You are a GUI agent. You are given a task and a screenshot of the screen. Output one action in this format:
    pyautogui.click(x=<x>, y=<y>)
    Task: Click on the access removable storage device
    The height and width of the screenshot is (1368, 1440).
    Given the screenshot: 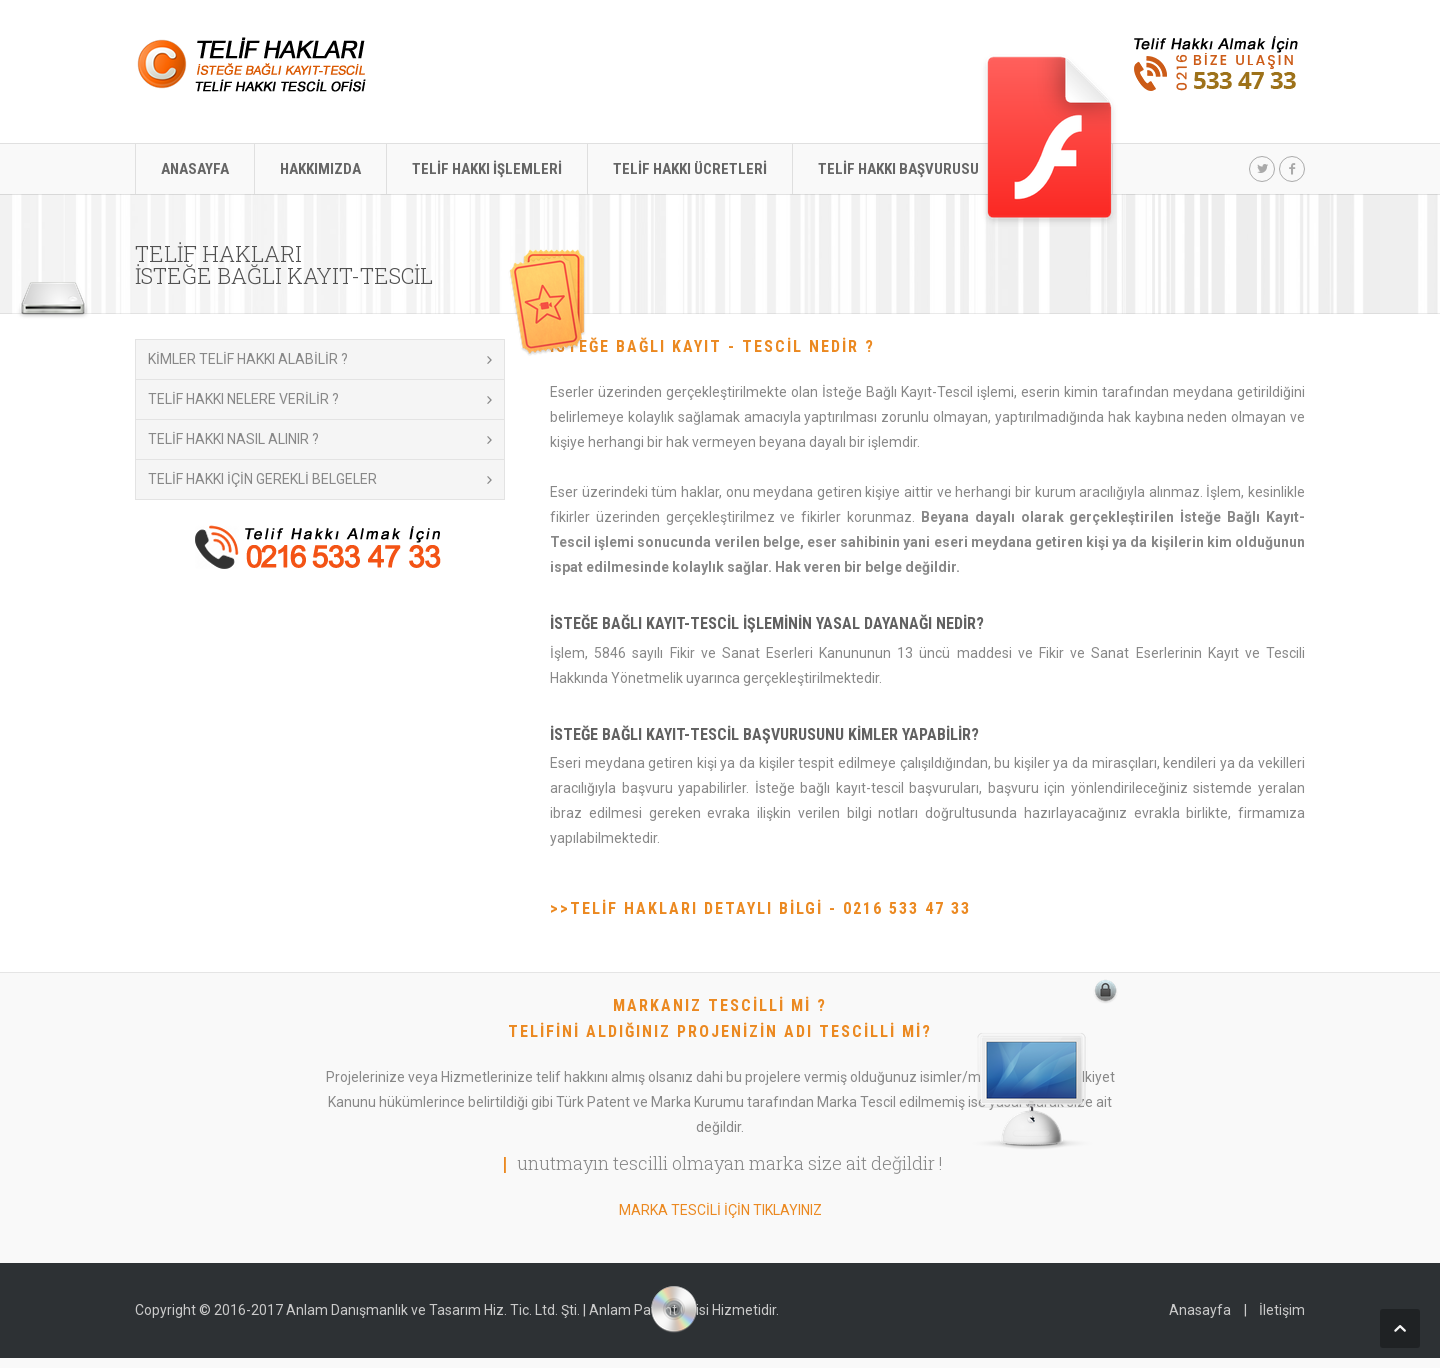 What is the action you would take?
    pyautogui.click(x=53, y=299)
    